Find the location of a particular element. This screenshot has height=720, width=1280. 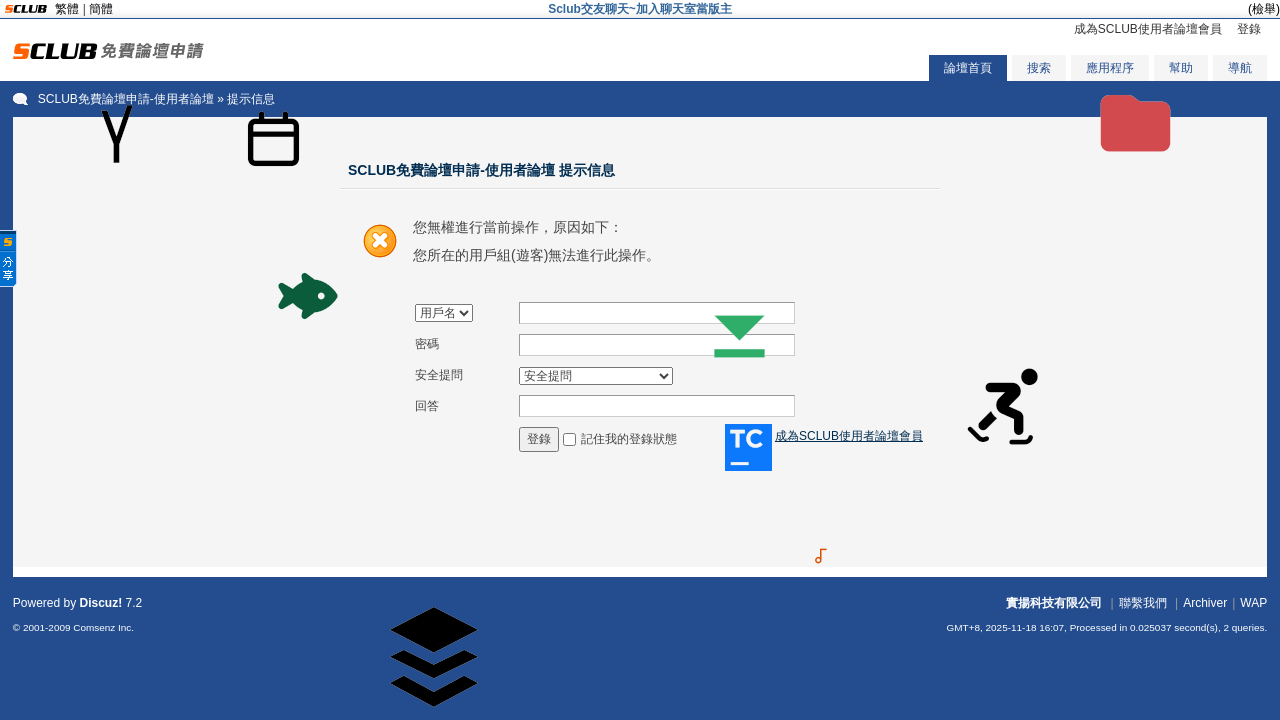

access ice skating activities or locations is located at coordinates (1004, 406).